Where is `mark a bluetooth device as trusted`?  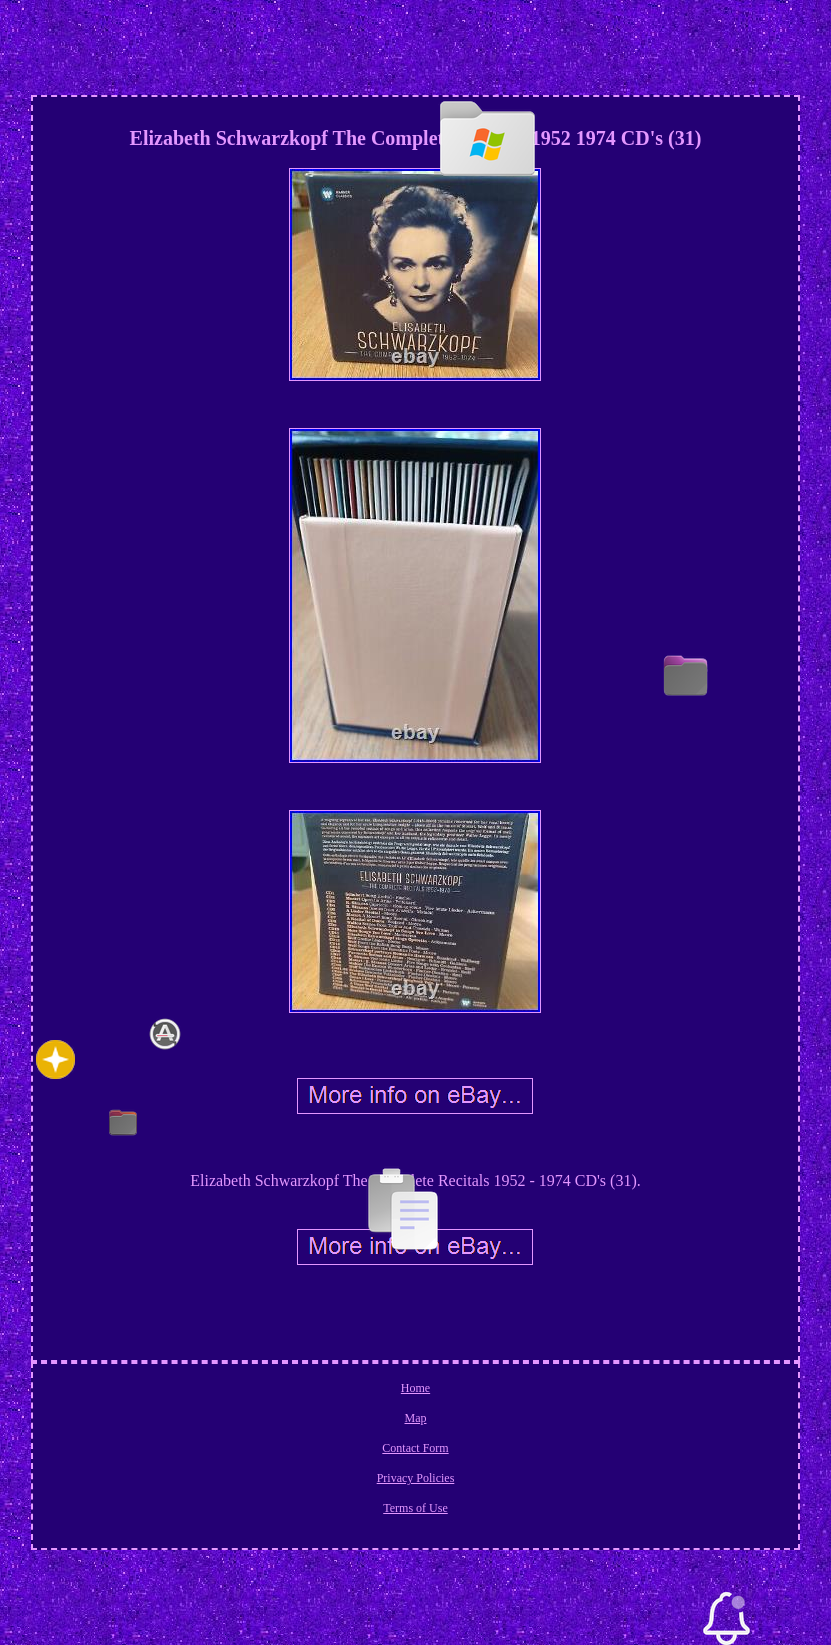 mark a bluetooth device as trusted is located at coordinates (55, 1059).